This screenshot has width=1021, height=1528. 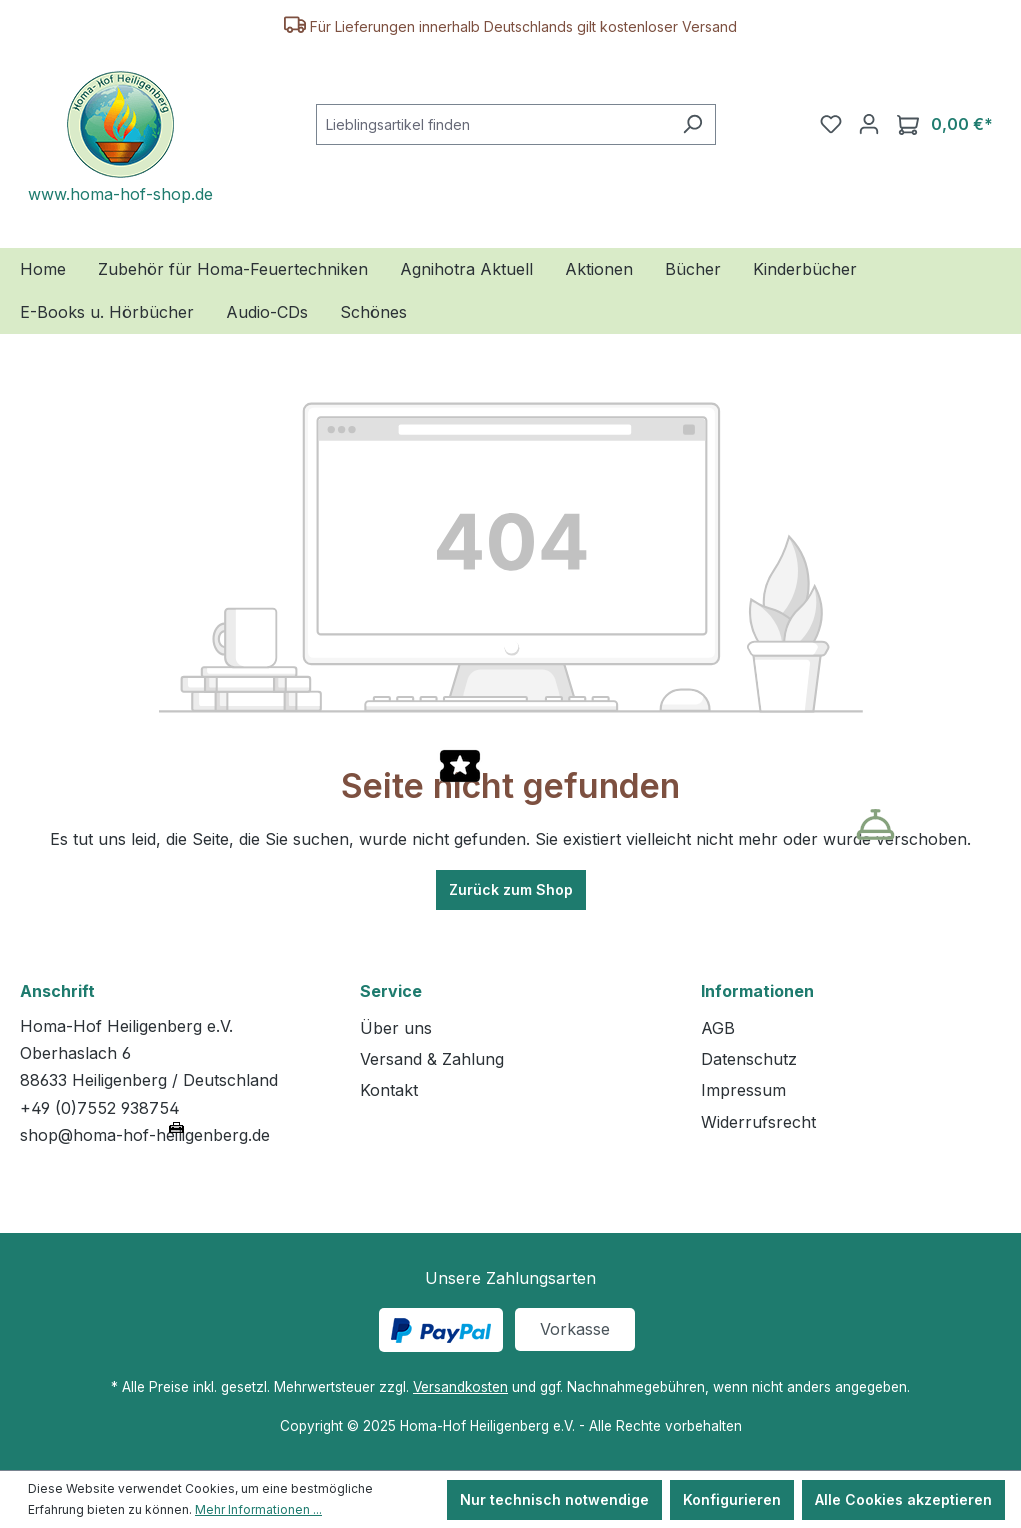 I want to click on access home repair services, so click(x=176, y=1127).